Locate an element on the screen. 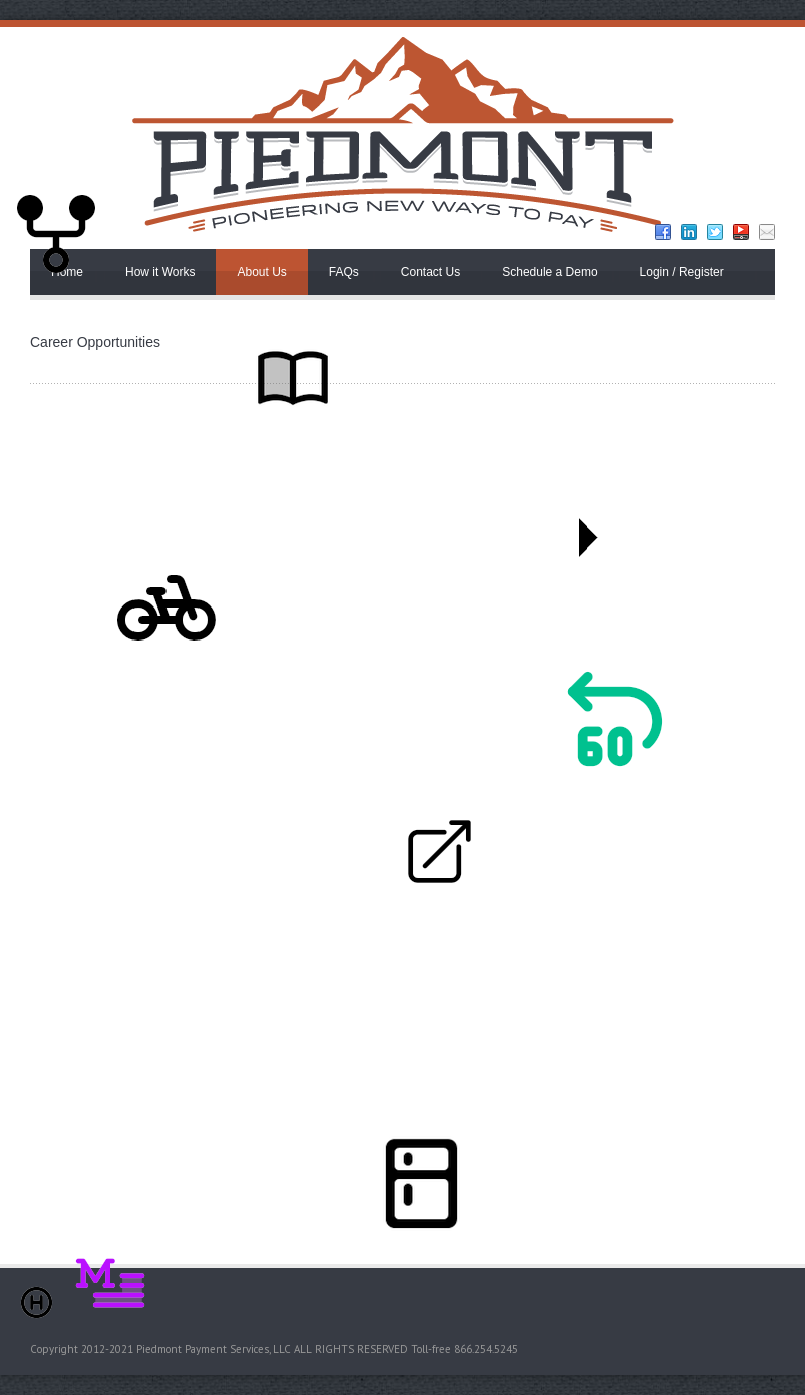  open link in a new tab or window is located at coordinates (439, 851).